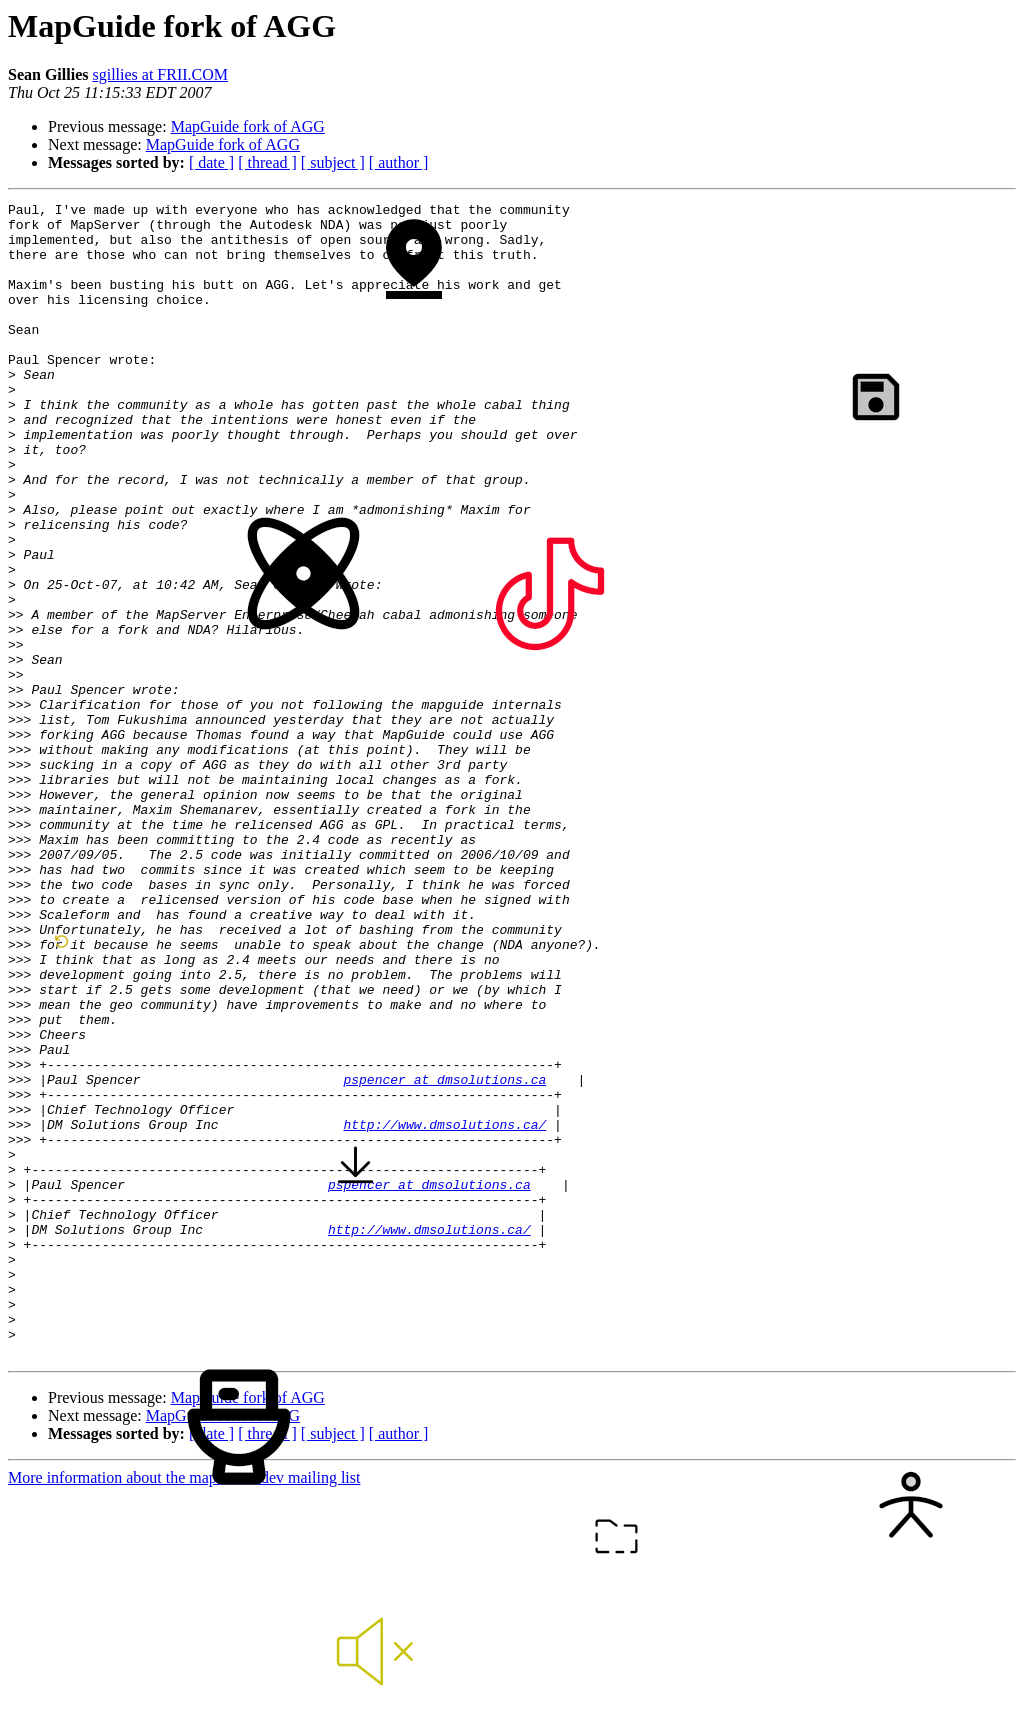  I want to click on open the TikTok app, so click(550, 596).